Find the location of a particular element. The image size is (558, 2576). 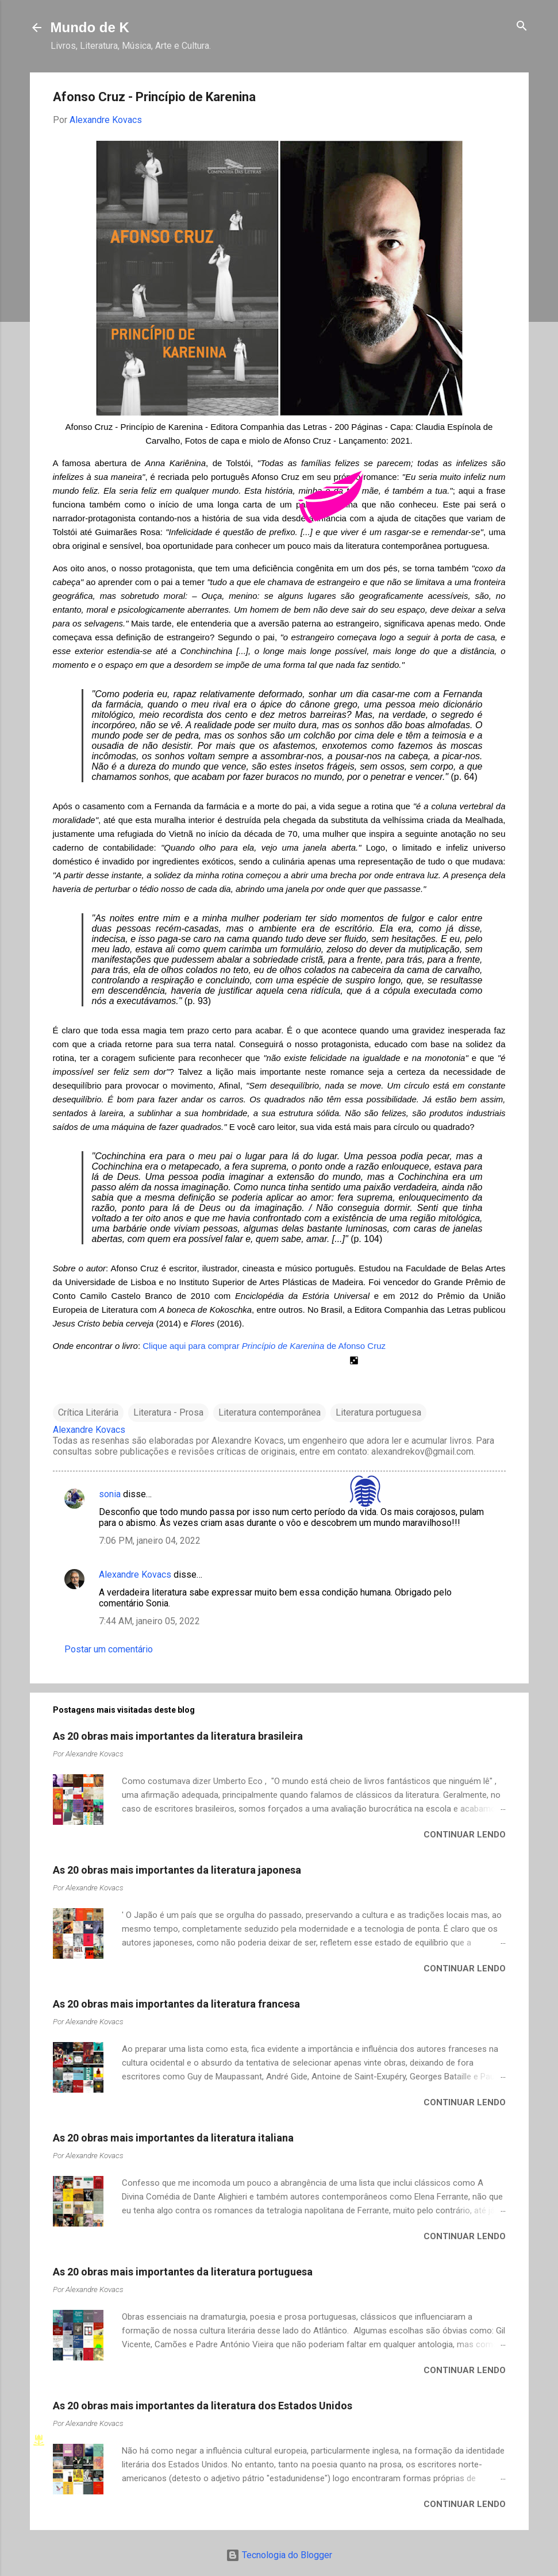

roll the dice or randomize is located at coordinates (354, 1360).